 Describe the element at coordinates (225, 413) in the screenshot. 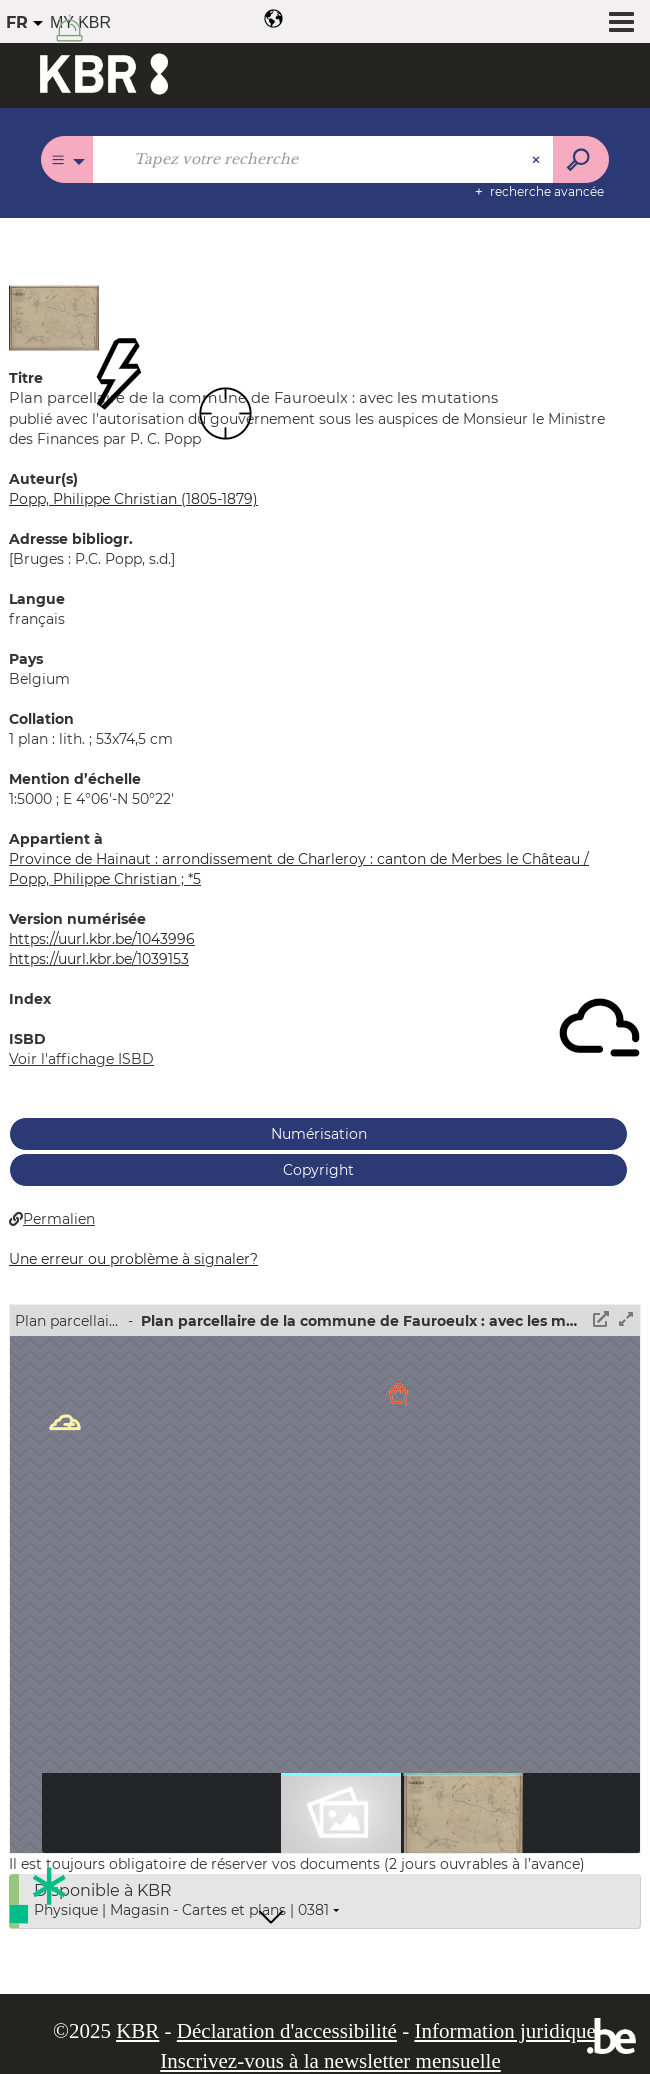

I see `center map on current location` at that location.